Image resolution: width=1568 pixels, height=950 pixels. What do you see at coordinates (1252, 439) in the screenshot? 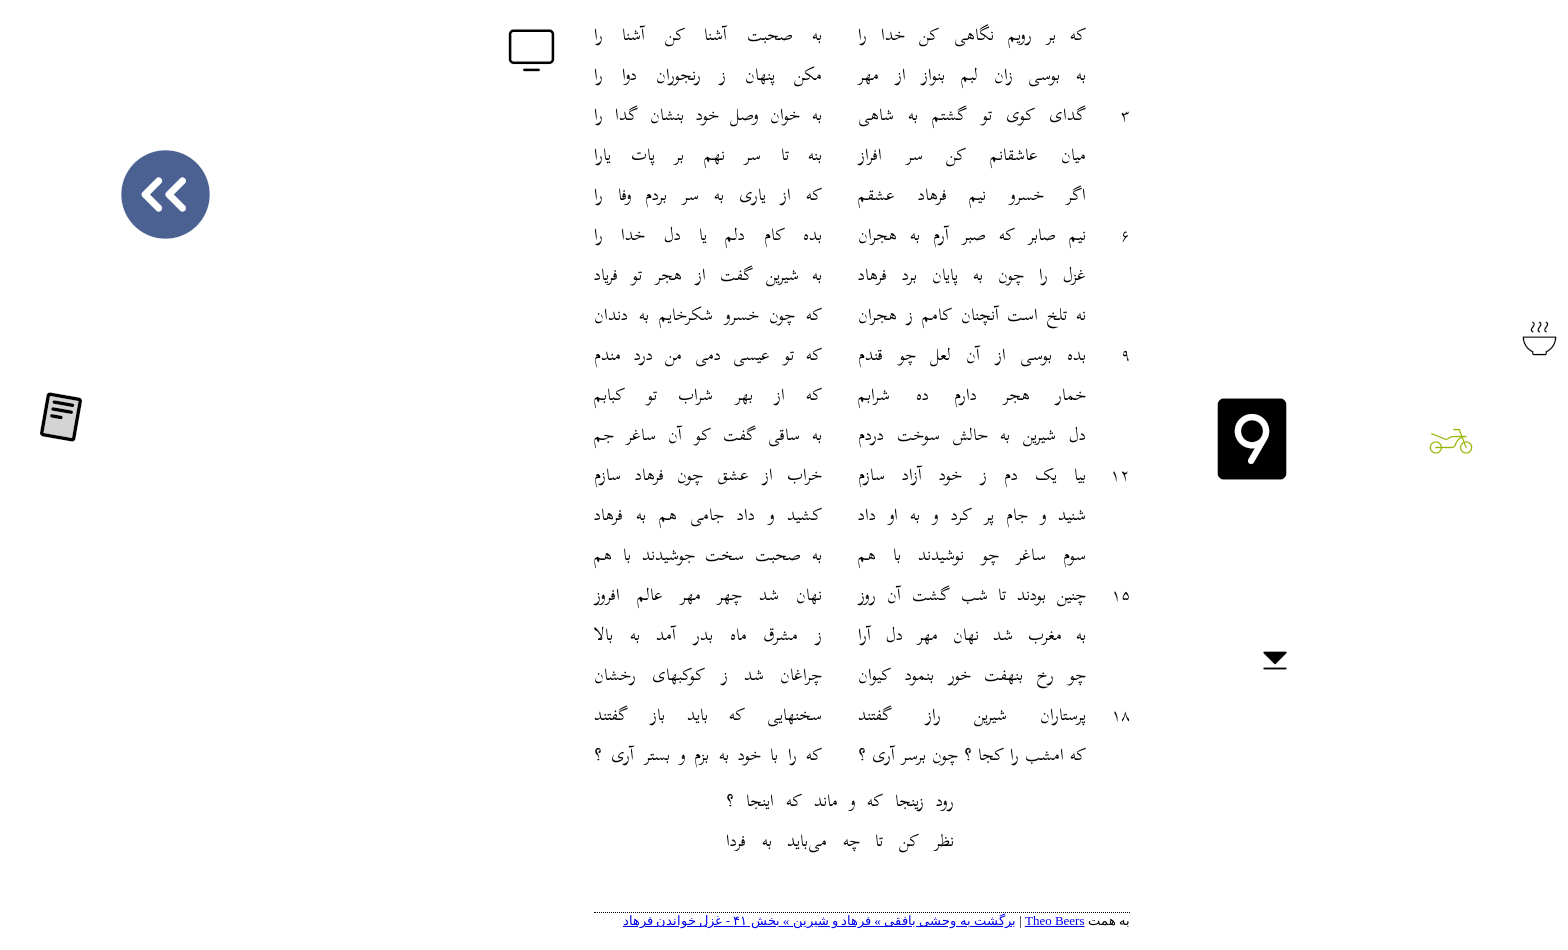
I see `indicates the number nine in a list or sequence` at bounding box center [1252, 439].